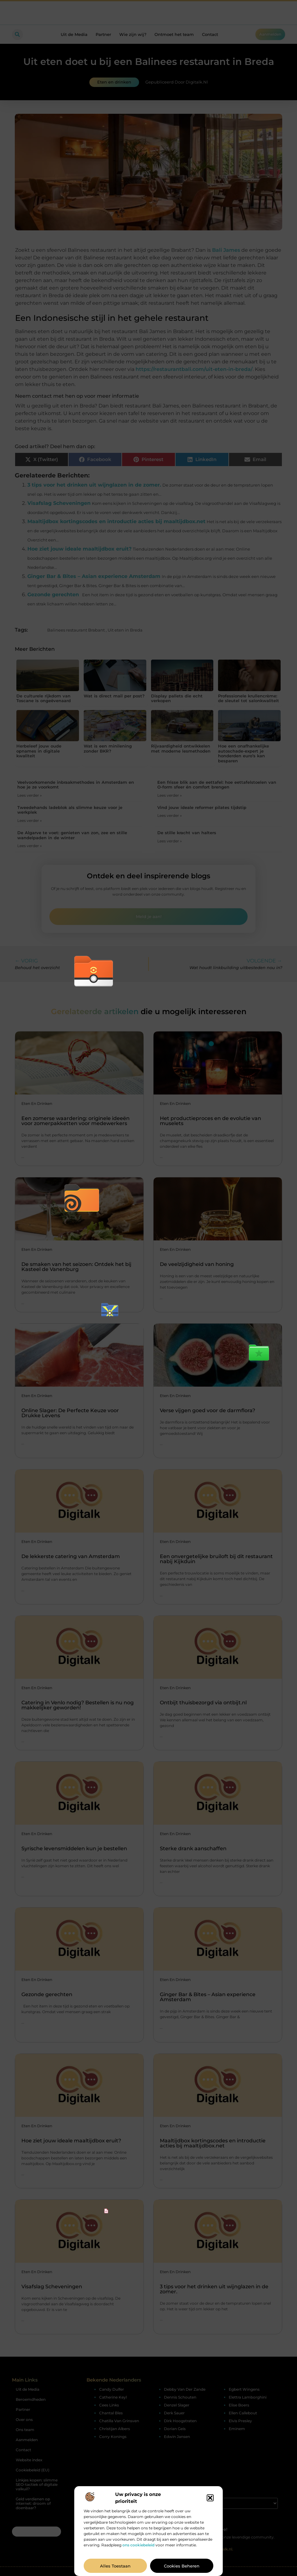  What do you see at coordinates (109, 1310) in the screenshot?
I see `open pokémon quick ball themed folder` at bounding box center [109, 1310].